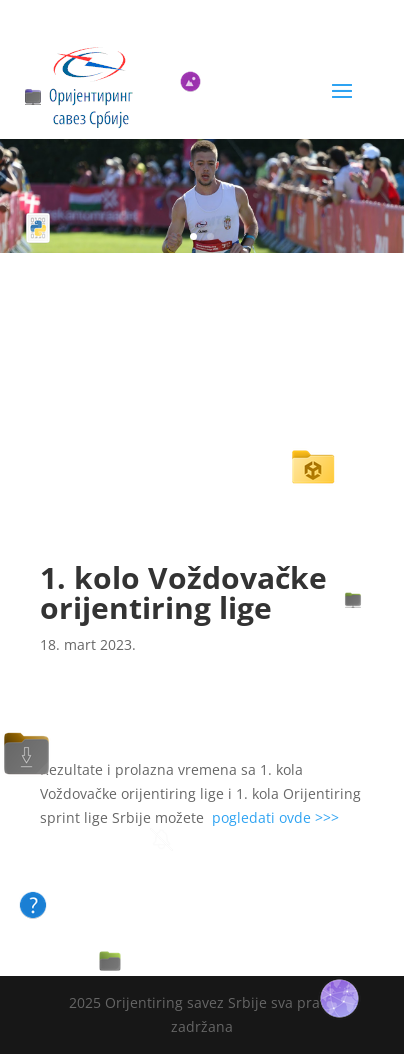 This screenshot has width=404, height=1054. What do you see at coordinates (161, 839) in the screenshot?
I see `notifications are currently disabled` at bounding box center [161, 839].